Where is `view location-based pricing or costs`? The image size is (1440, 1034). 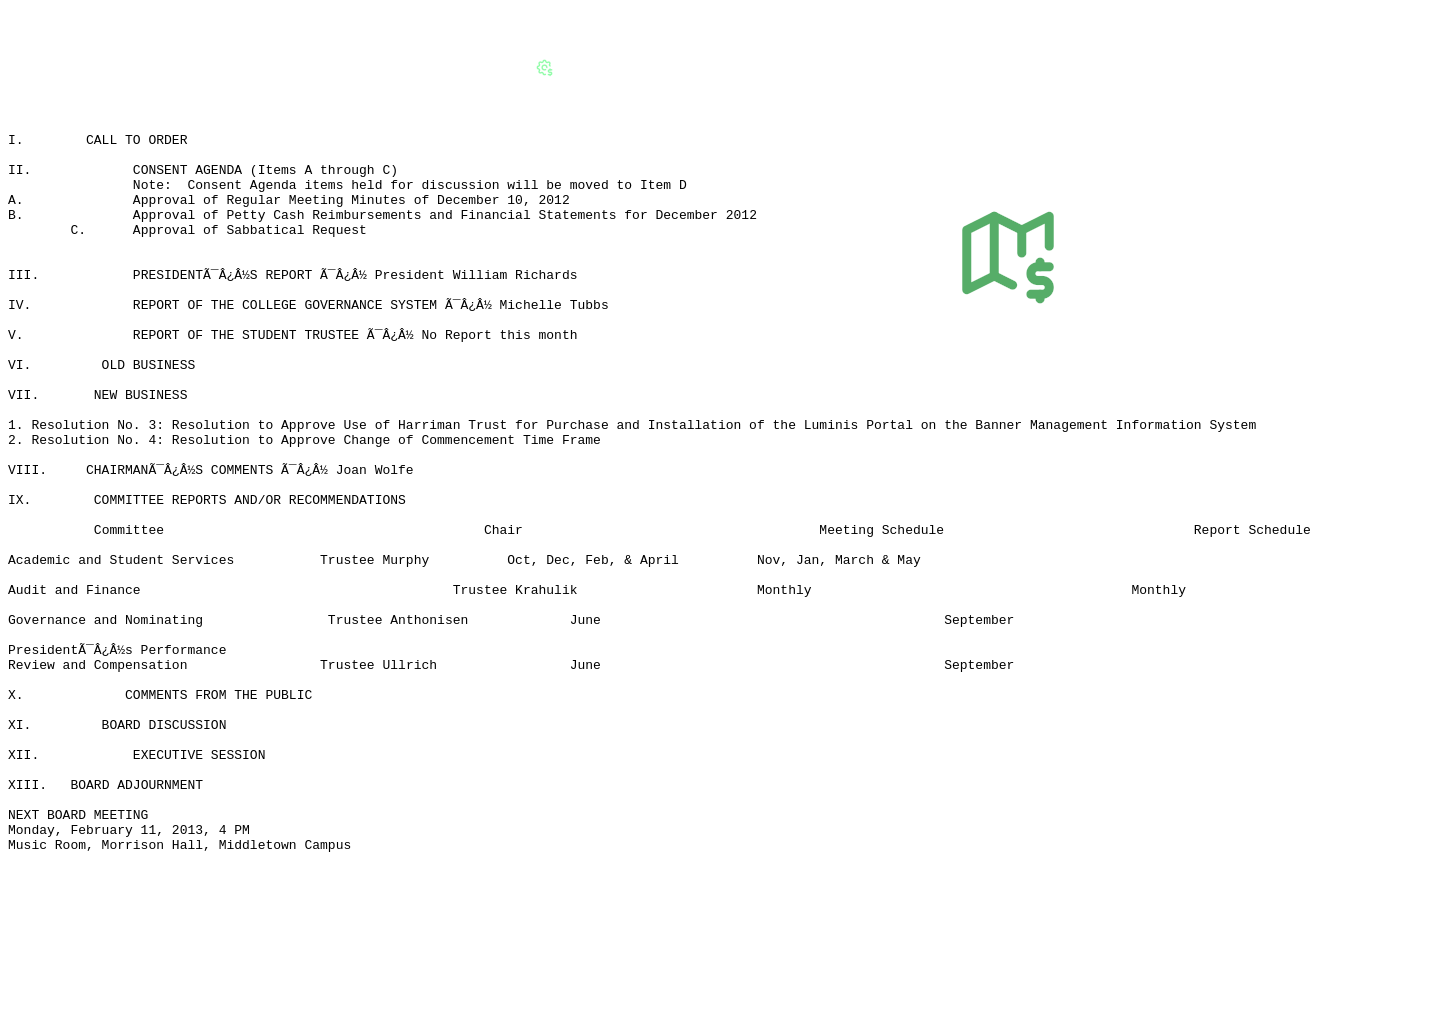
view location-based pricing or costs is located at coordinates (1008, 253).